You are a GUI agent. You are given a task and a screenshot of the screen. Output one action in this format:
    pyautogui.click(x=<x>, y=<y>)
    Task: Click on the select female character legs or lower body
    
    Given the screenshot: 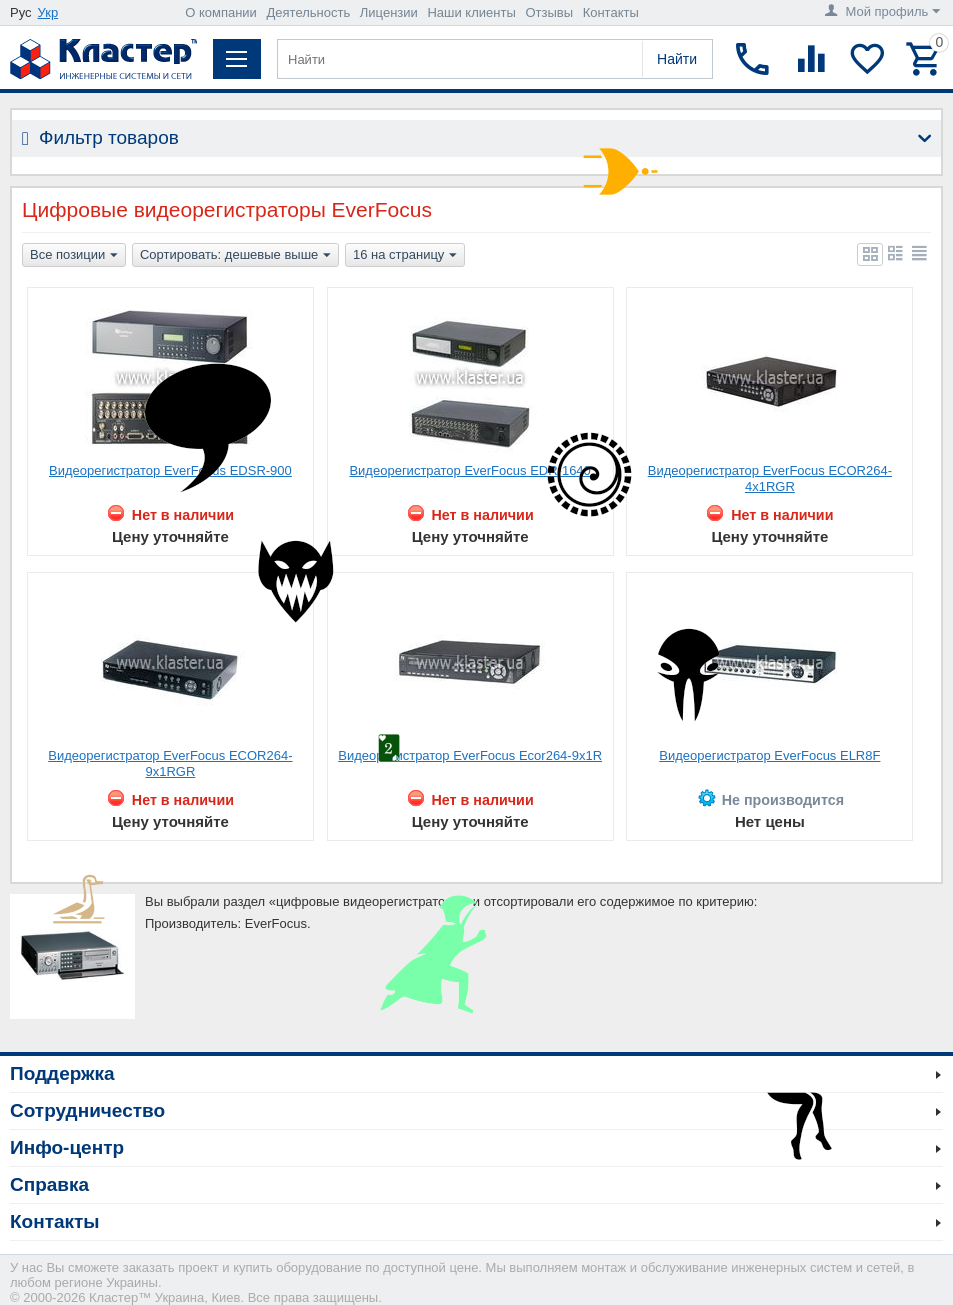 What is the action you would take?
    pyautogui.click(x=799, y=1126)
    